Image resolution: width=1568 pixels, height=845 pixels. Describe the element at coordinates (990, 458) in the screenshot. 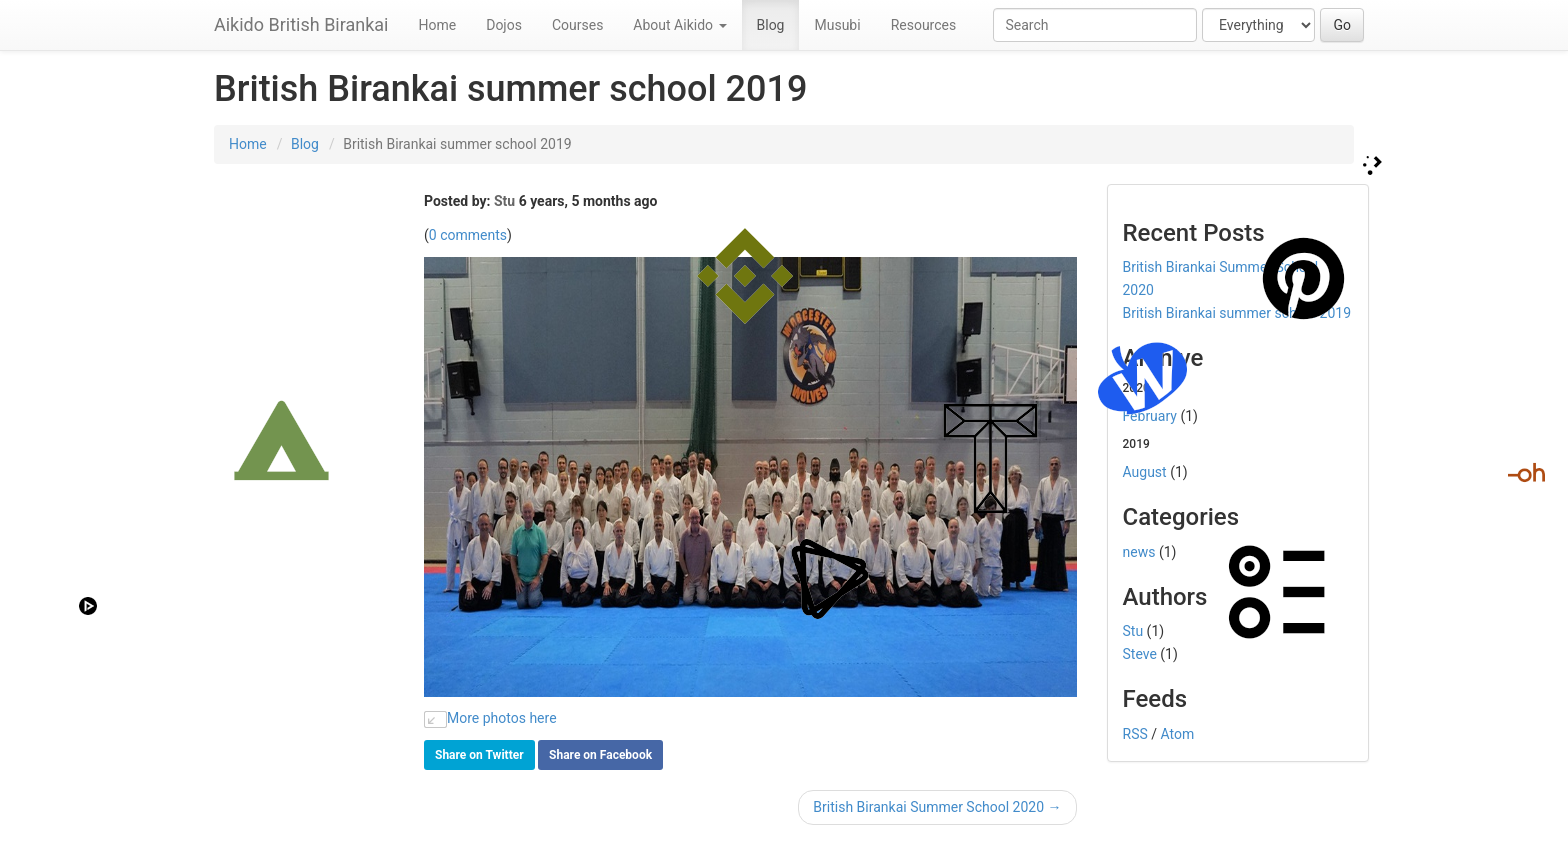

I see `visit talenthouse website or app` at that location.